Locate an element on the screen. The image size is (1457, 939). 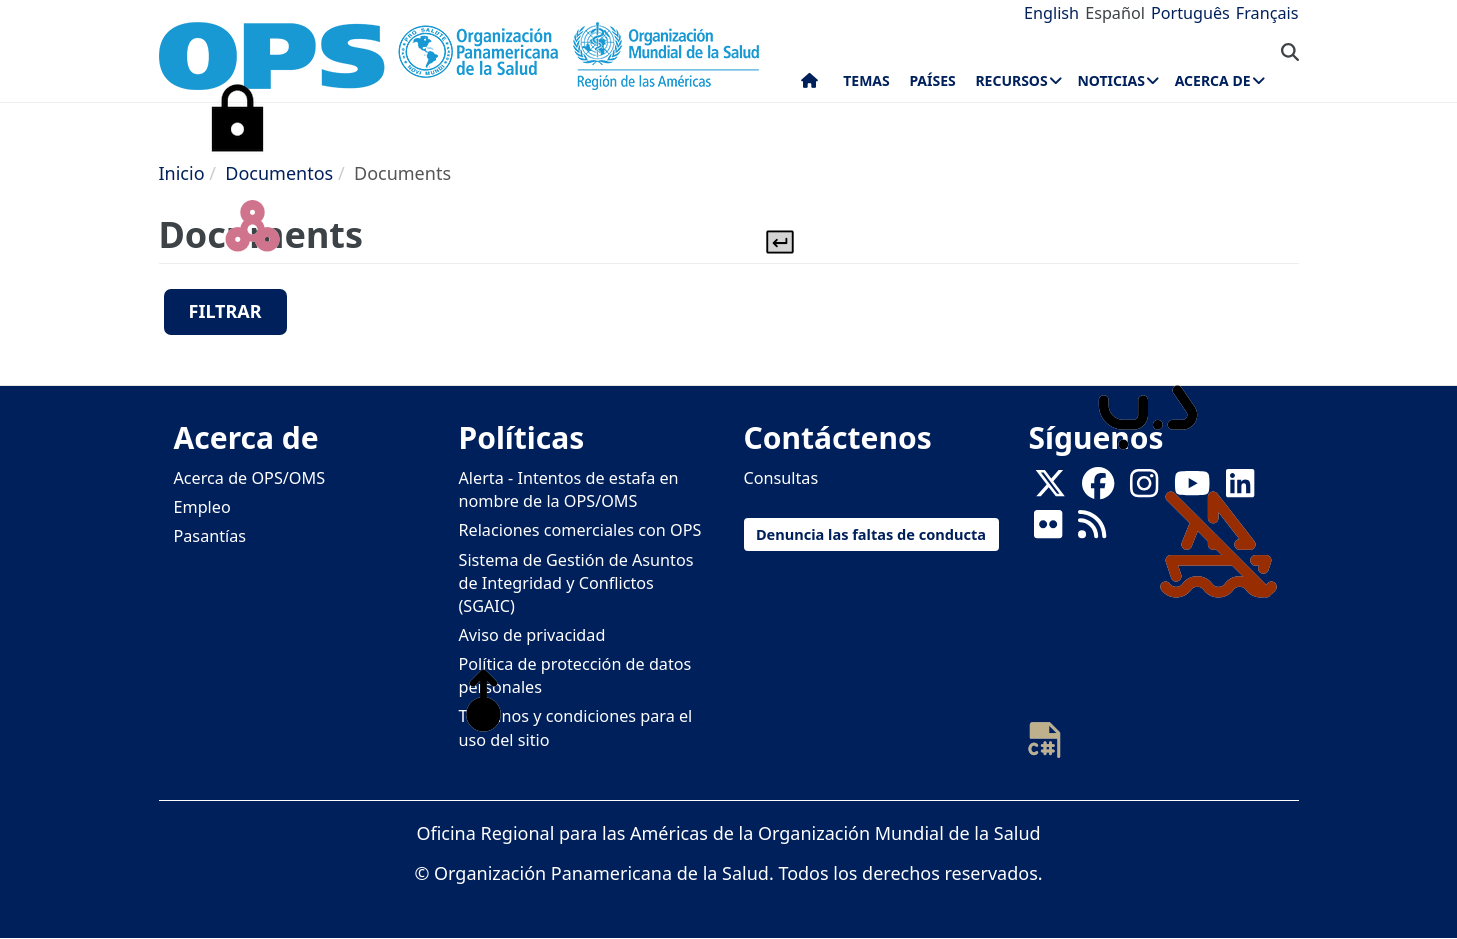
open a C# source code file is located at coordinates (1045, 740).